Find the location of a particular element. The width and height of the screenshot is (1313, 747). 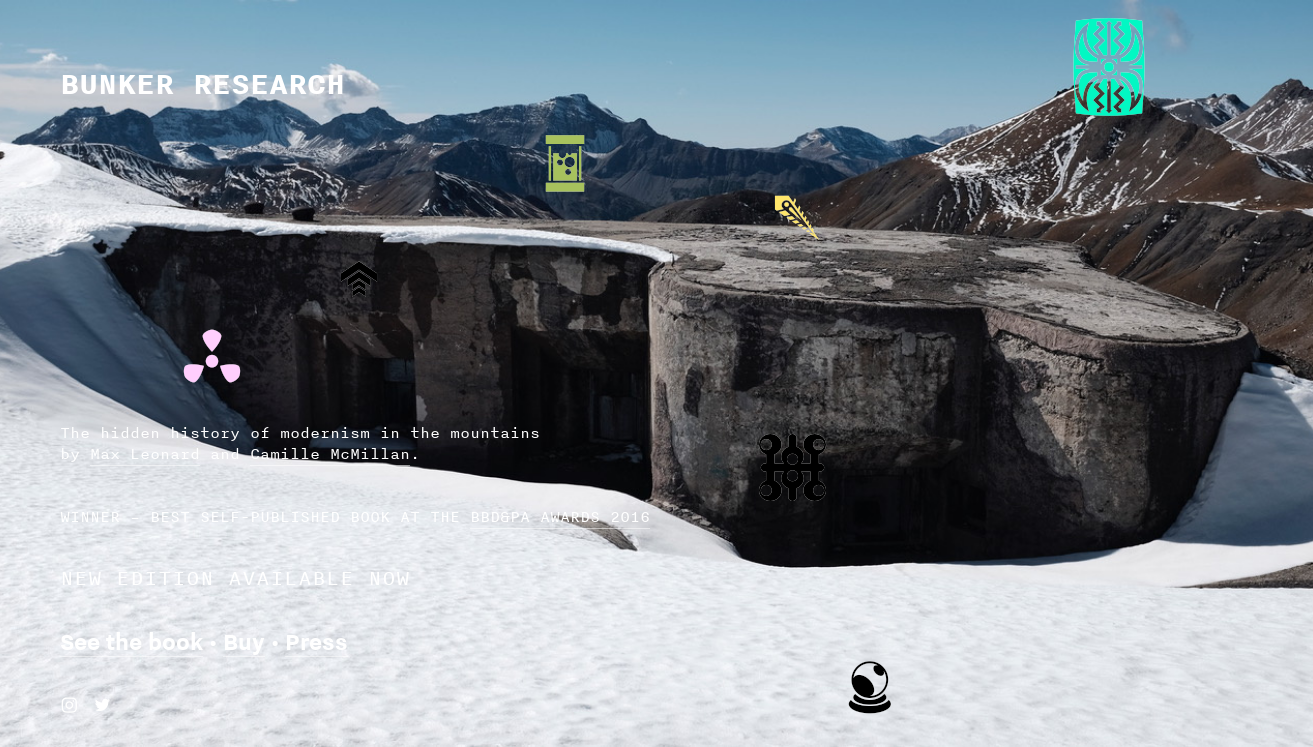

view predictions or fortune features is located at coordinates (870, 687).